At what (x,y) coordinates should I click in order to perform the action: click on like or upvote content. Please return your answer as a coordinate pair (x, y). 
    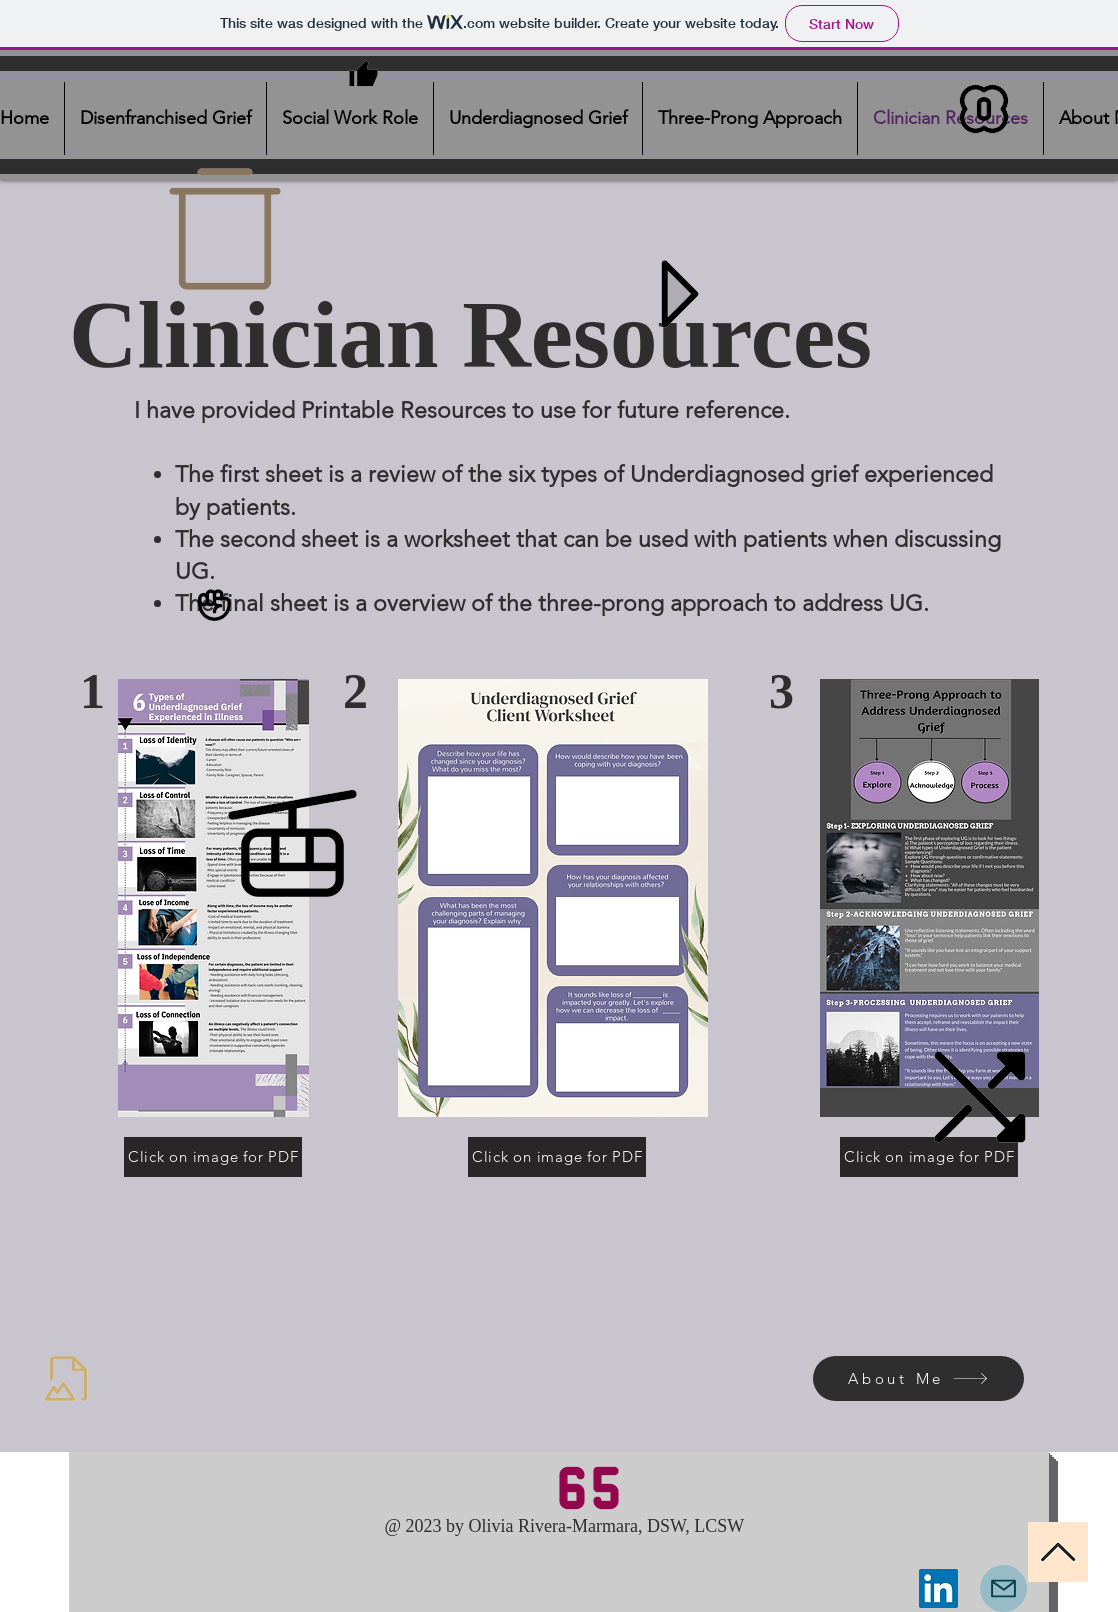
    Looking at the image, I should click on (363, 74).